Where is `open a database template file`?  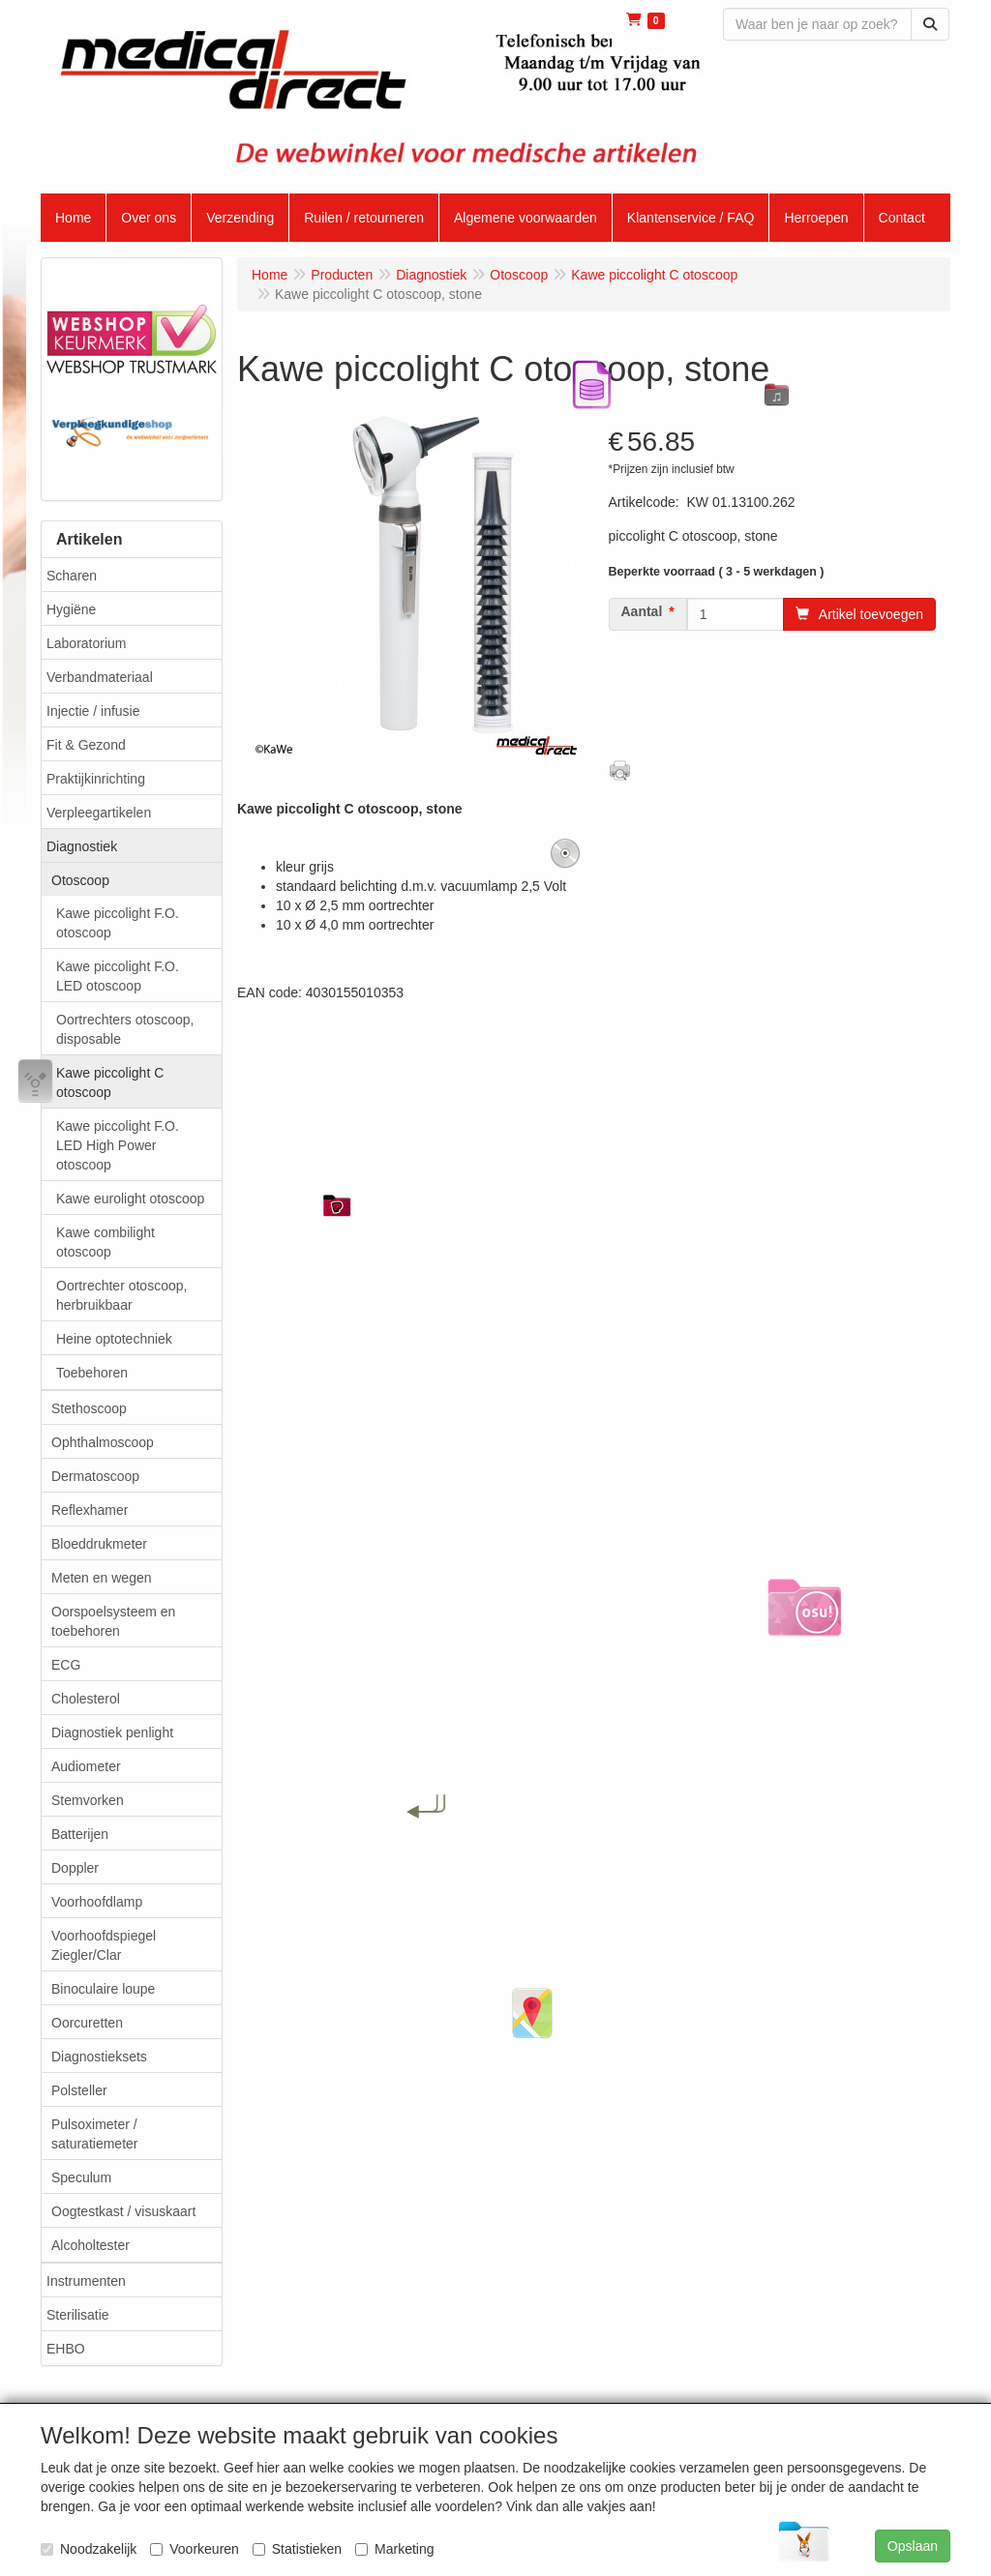 open a database template file is located at coordinates (591, 384).